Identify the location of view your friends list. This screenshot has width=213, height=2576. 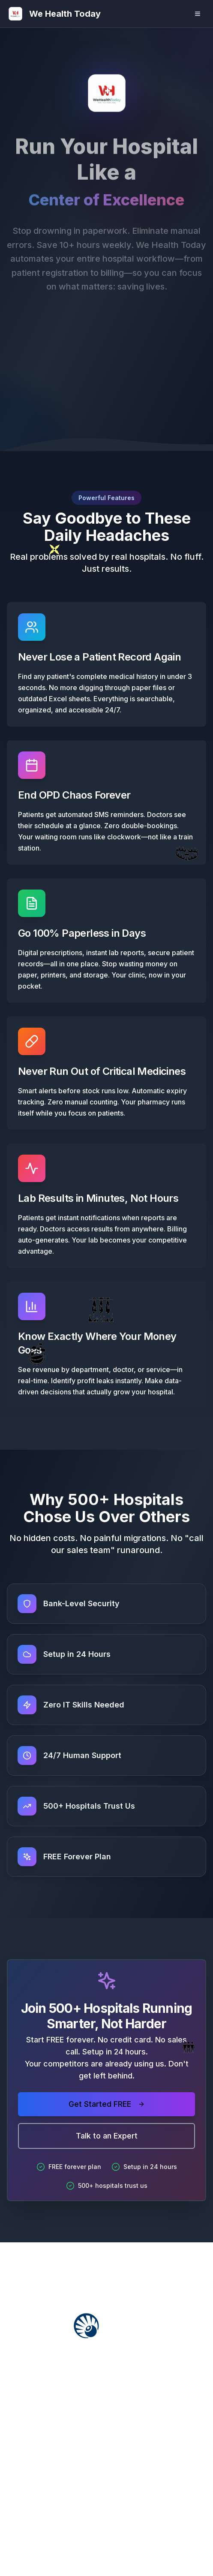
(189, 2047).